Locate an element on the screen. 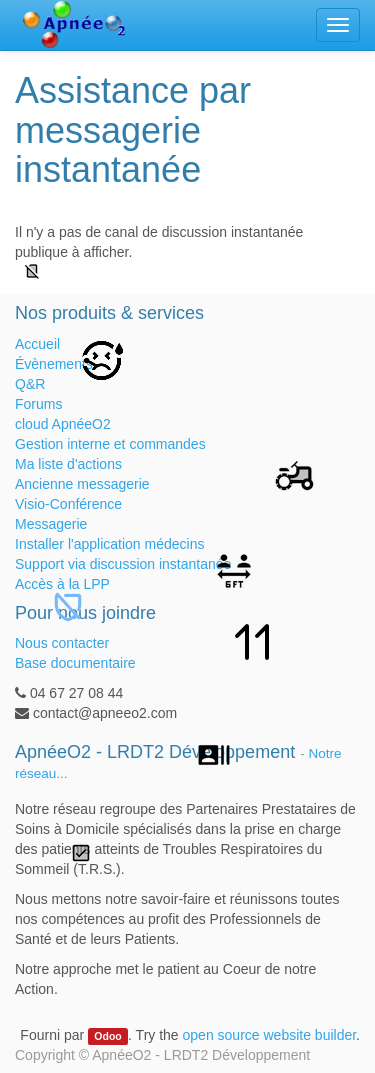 The width and height of the screenshot is (375, 1073). access agricultural or farming features is located at coordinates (294, 476).